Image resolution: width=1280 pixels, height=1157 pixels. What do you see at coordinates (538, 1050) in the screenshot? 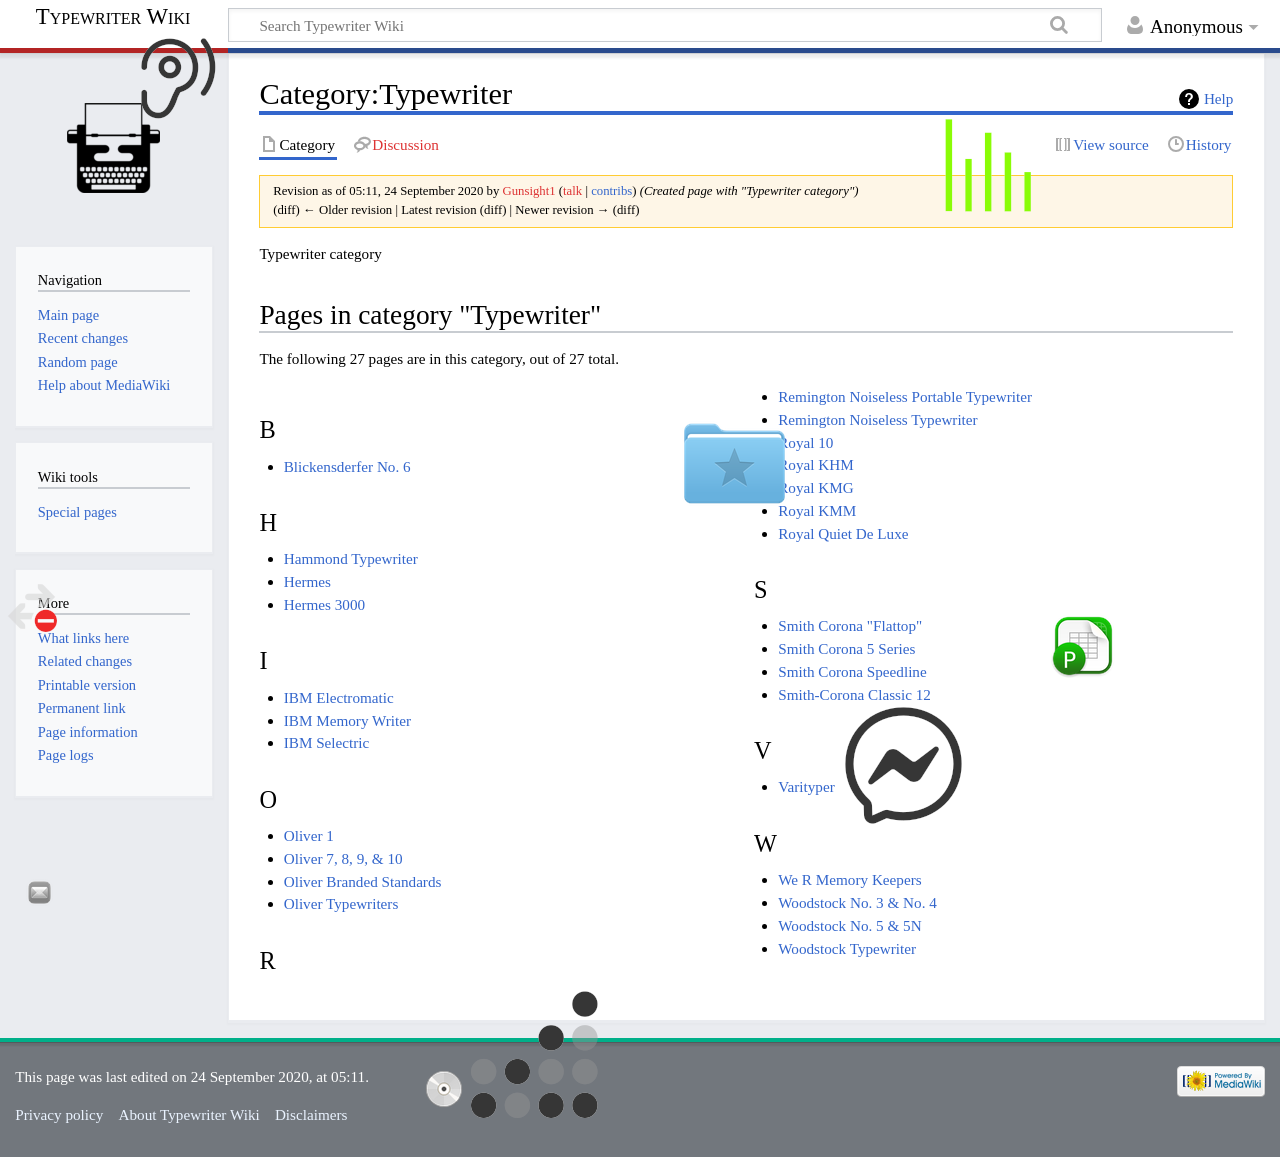
I see `launch four-in-a-row game` at bounding box center [538, 1050].